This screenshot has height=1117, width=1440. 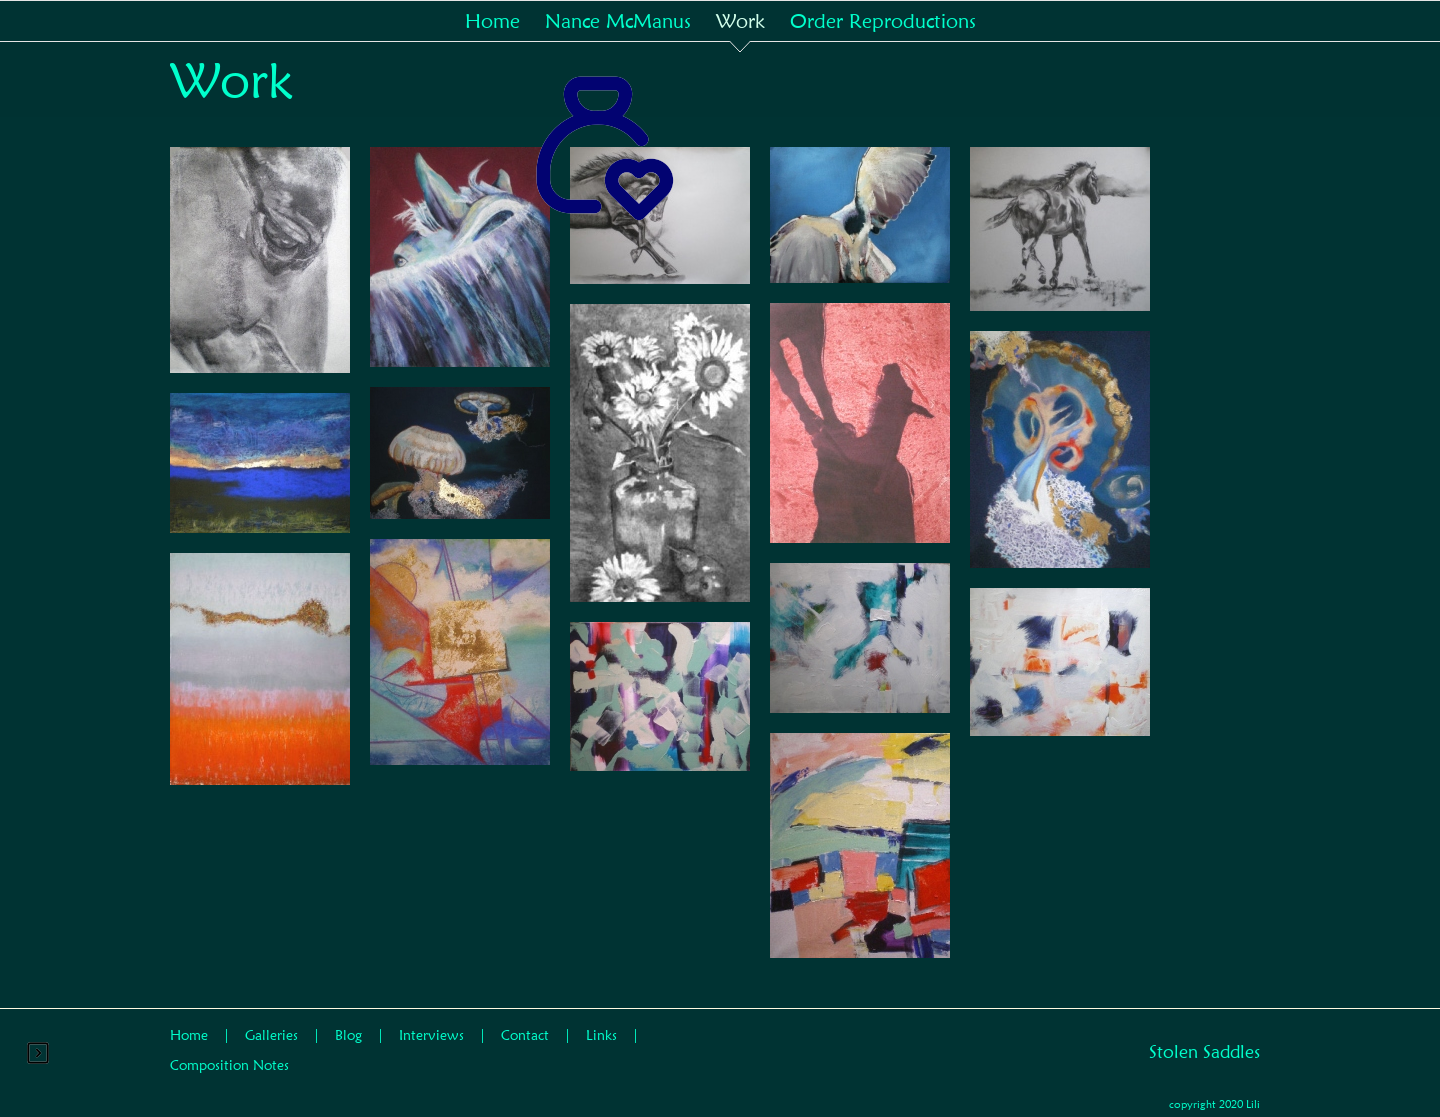 What do you see at coordinates (38, 1053) in the screenshot?
I see `navigate to the next item or page` at bounding box center [38, 1053].